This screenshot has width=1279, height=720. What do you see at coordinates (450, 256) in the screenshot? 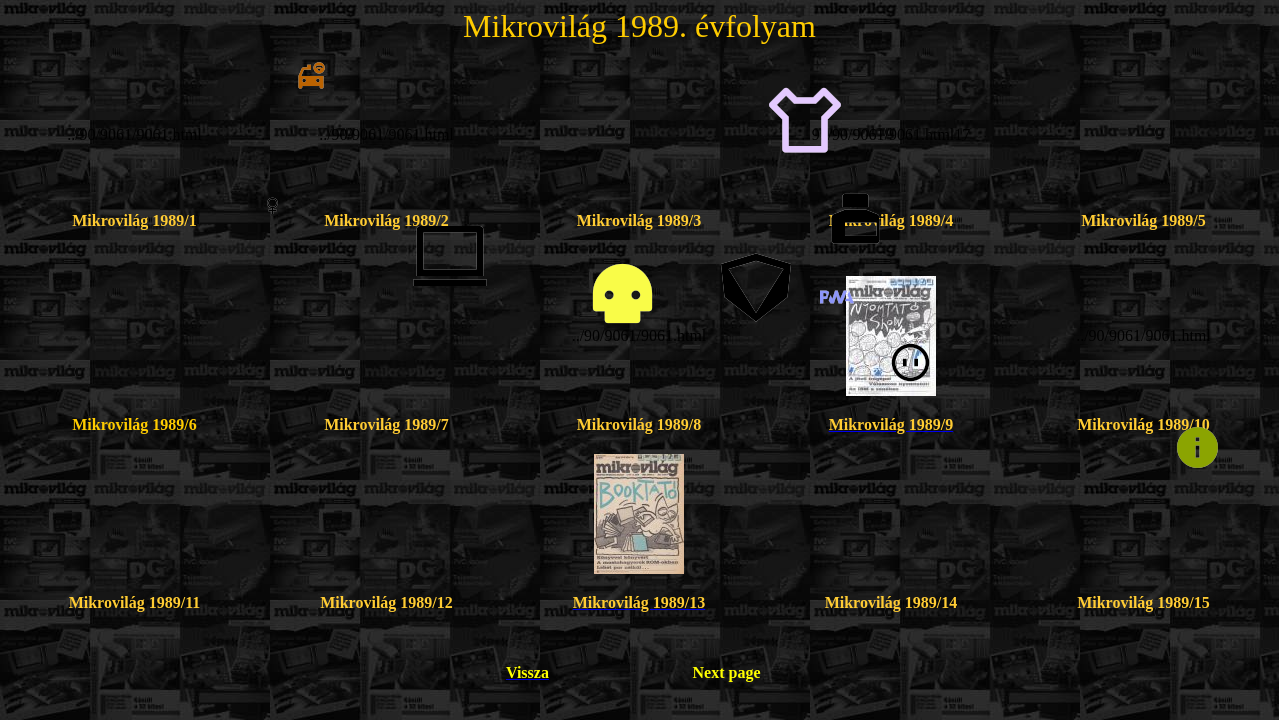
I see `view on macbook or laptop device` at bounding box center [450, 256].